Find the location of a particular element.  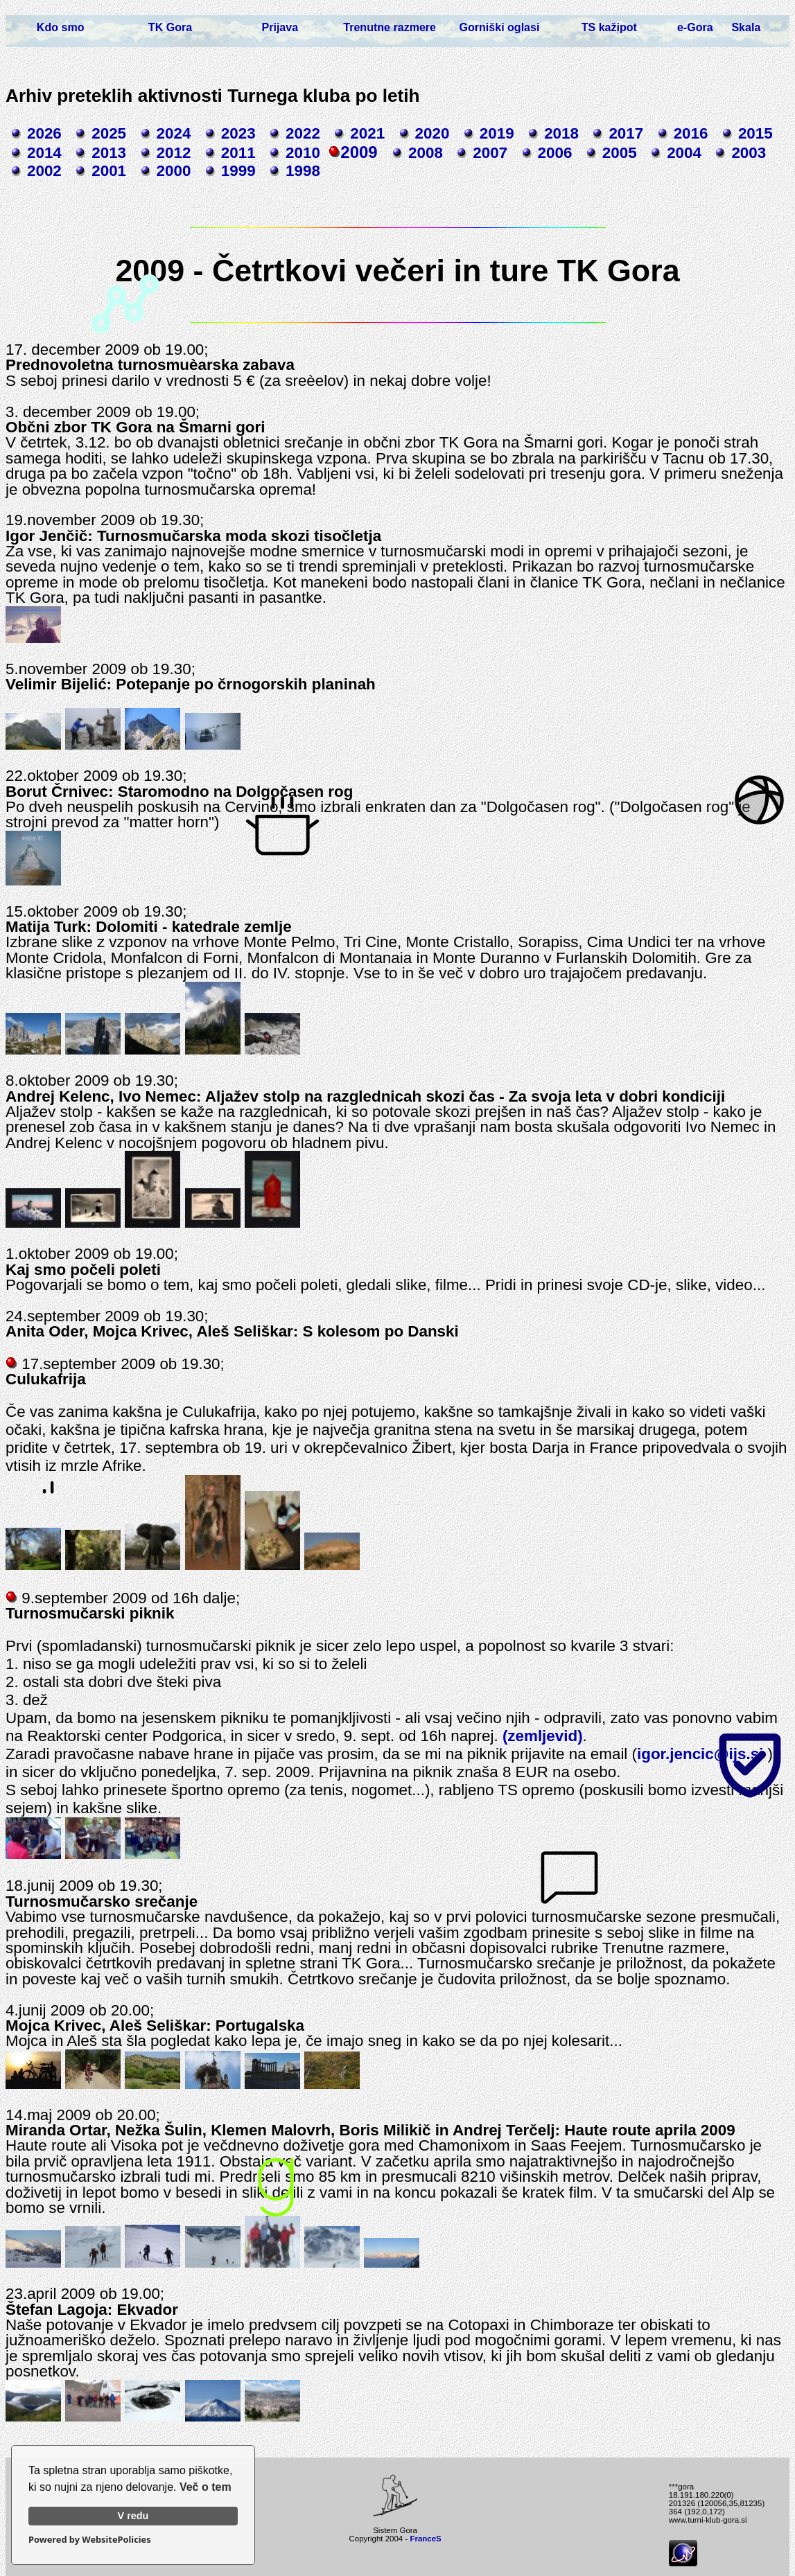

indicates verified security or protection status is located at coordinates (750, 1762).